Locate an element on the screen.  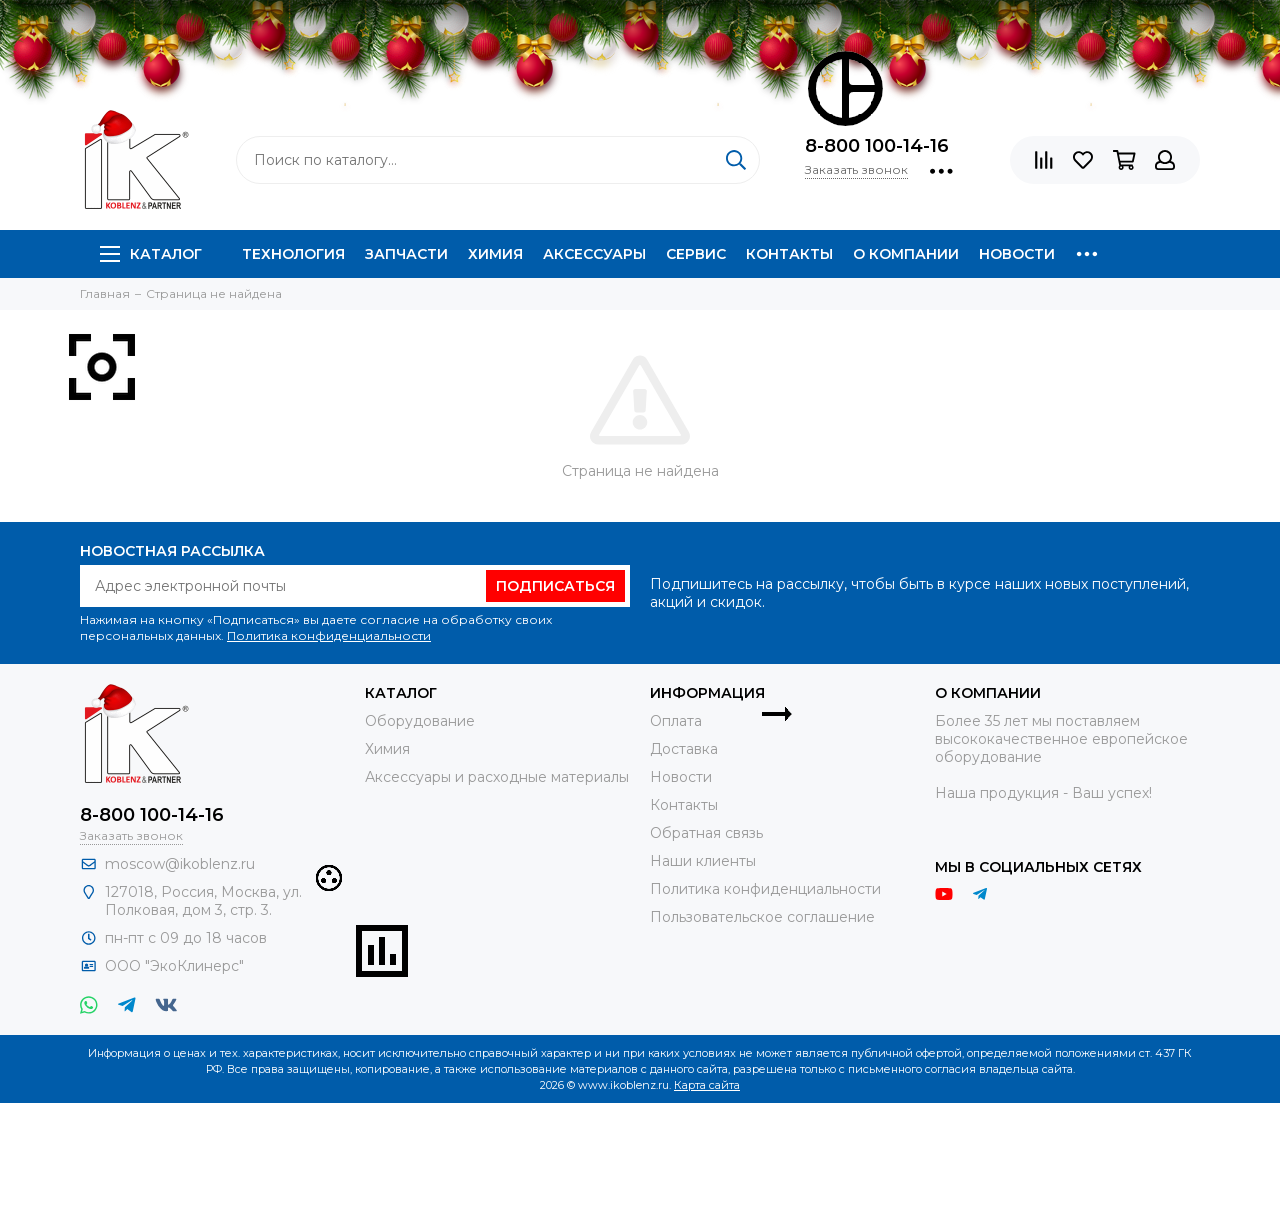
view data breakdown or statistics is located at coordinates (845, 88).